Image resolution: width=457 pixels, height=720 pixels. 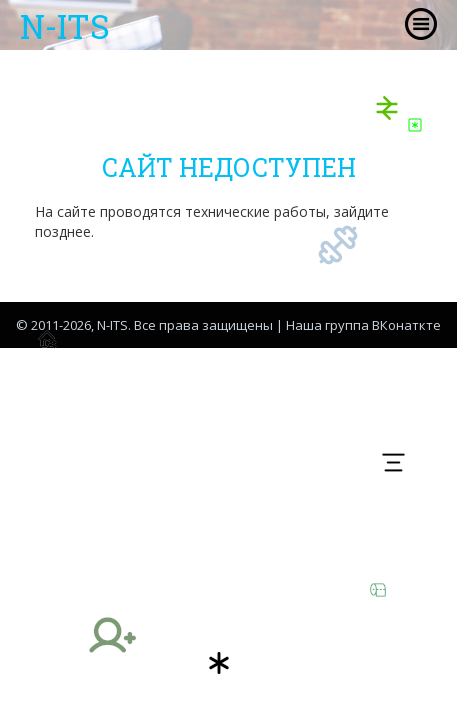 I want to click on access fitness or workout features, so click(x=338, y=245).